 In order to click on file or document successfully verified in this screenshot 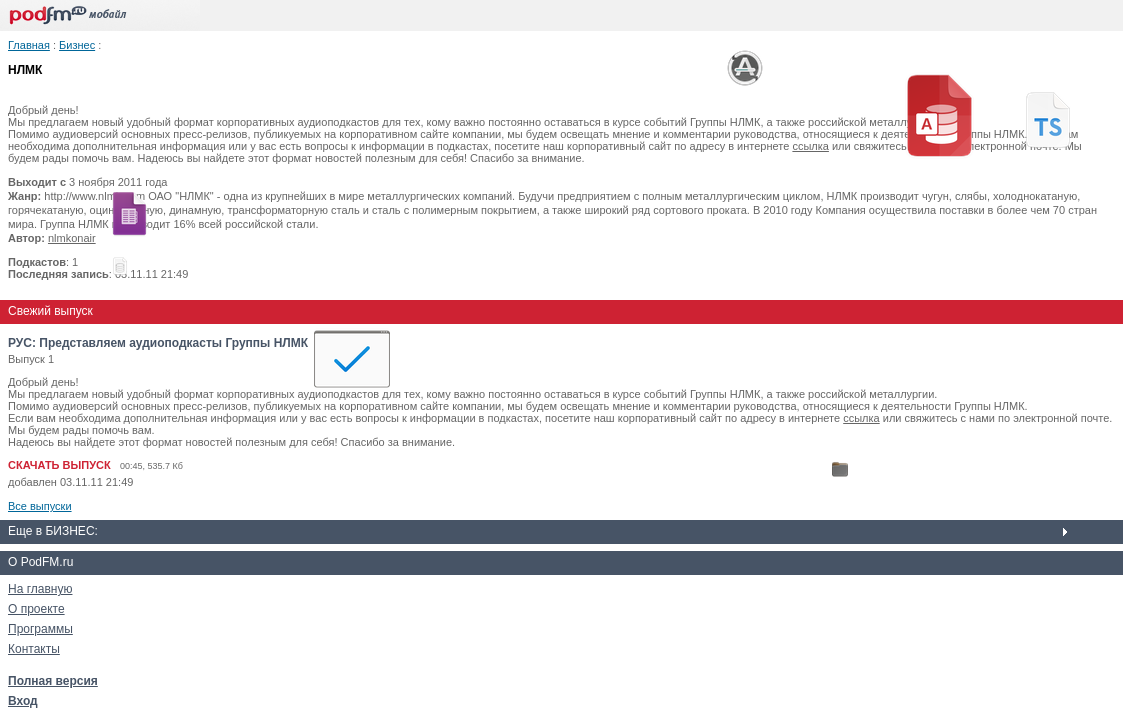, I will do `click(352, 359)`.